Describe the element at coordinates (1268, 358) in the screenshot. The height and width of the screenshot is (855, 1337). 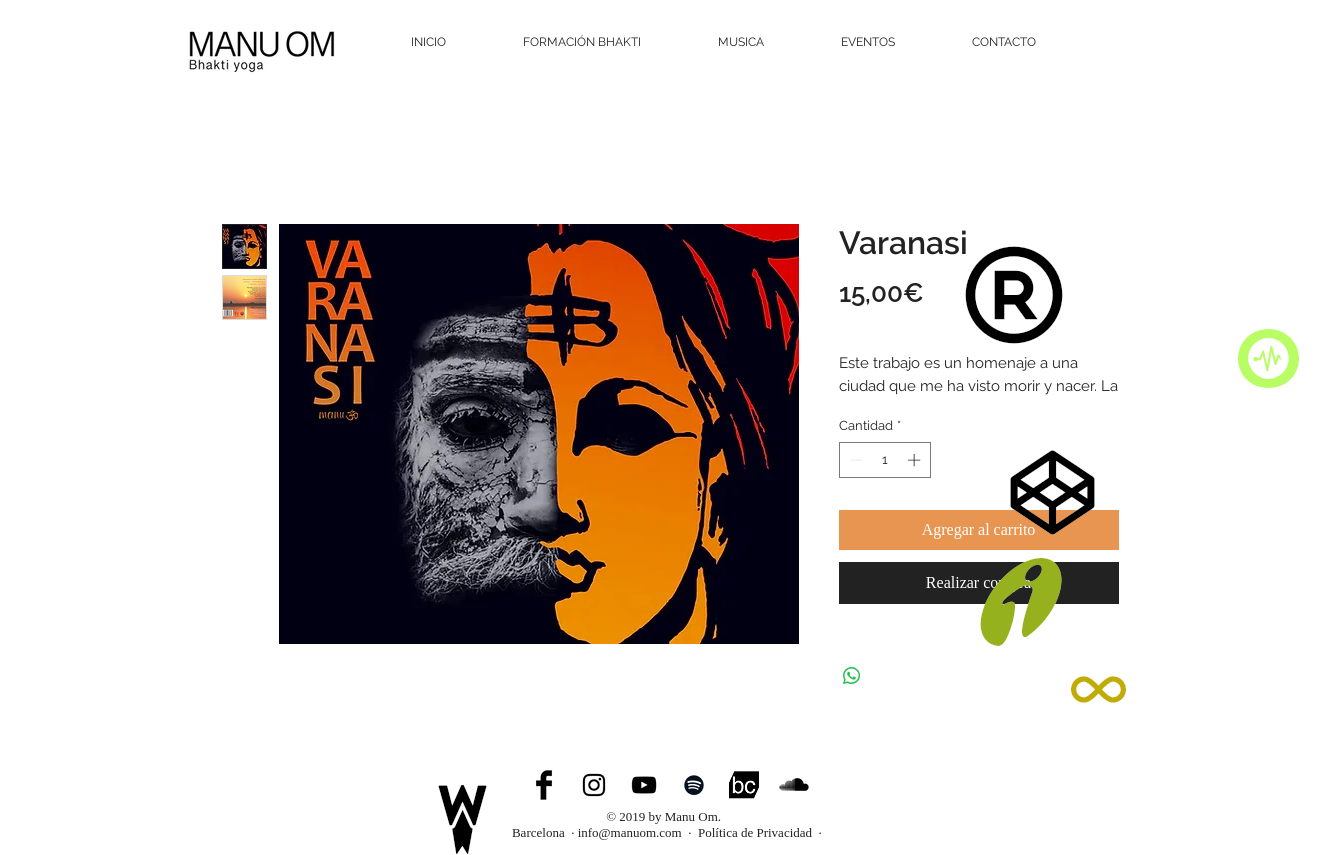
I see `graylog logo - open log management platform` at that location.